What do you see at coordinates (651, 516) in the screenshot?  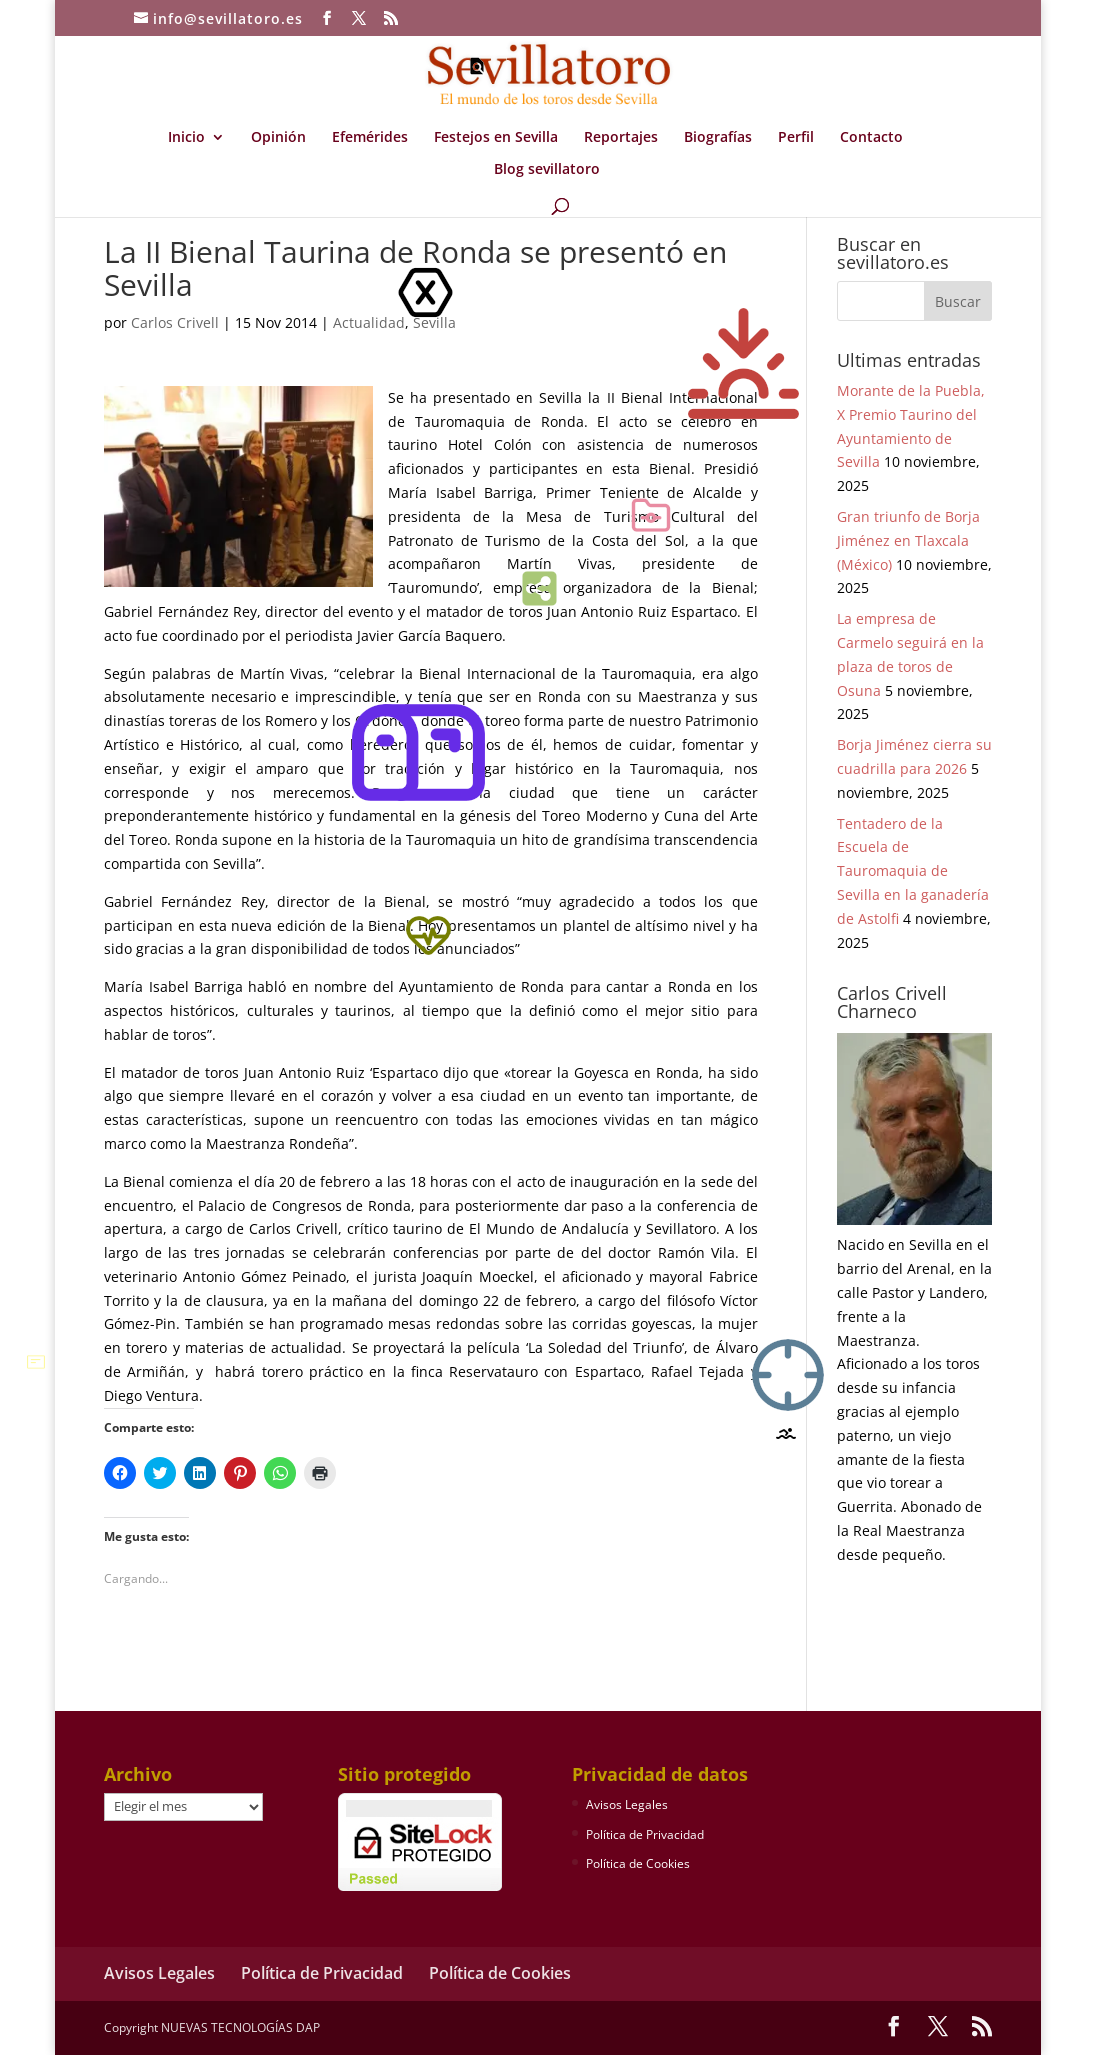 I see `access git repository folder` at bounding box center [651, 516].